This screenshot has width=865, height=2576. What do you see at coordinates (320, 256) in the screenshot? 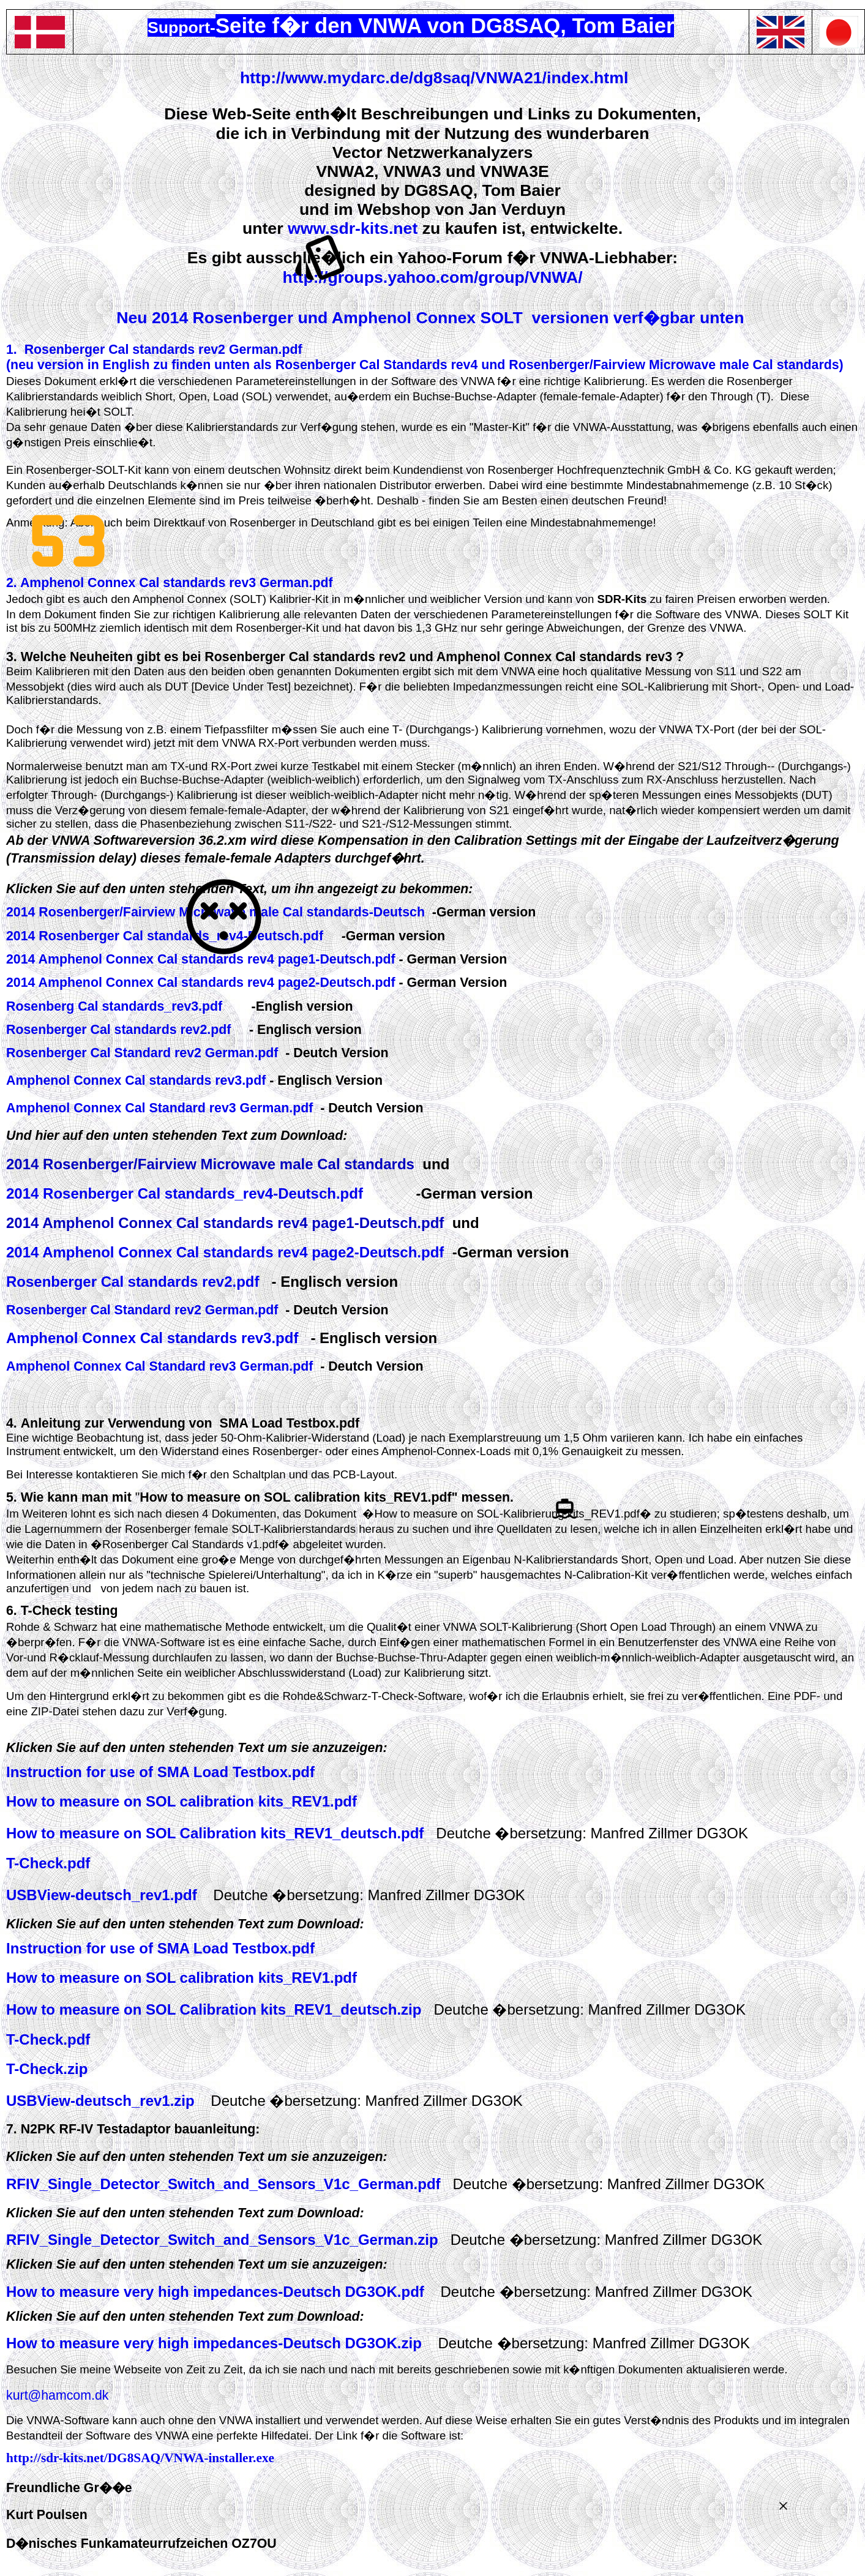
I see `access style or theme settings` at bounding box center [320, 256].